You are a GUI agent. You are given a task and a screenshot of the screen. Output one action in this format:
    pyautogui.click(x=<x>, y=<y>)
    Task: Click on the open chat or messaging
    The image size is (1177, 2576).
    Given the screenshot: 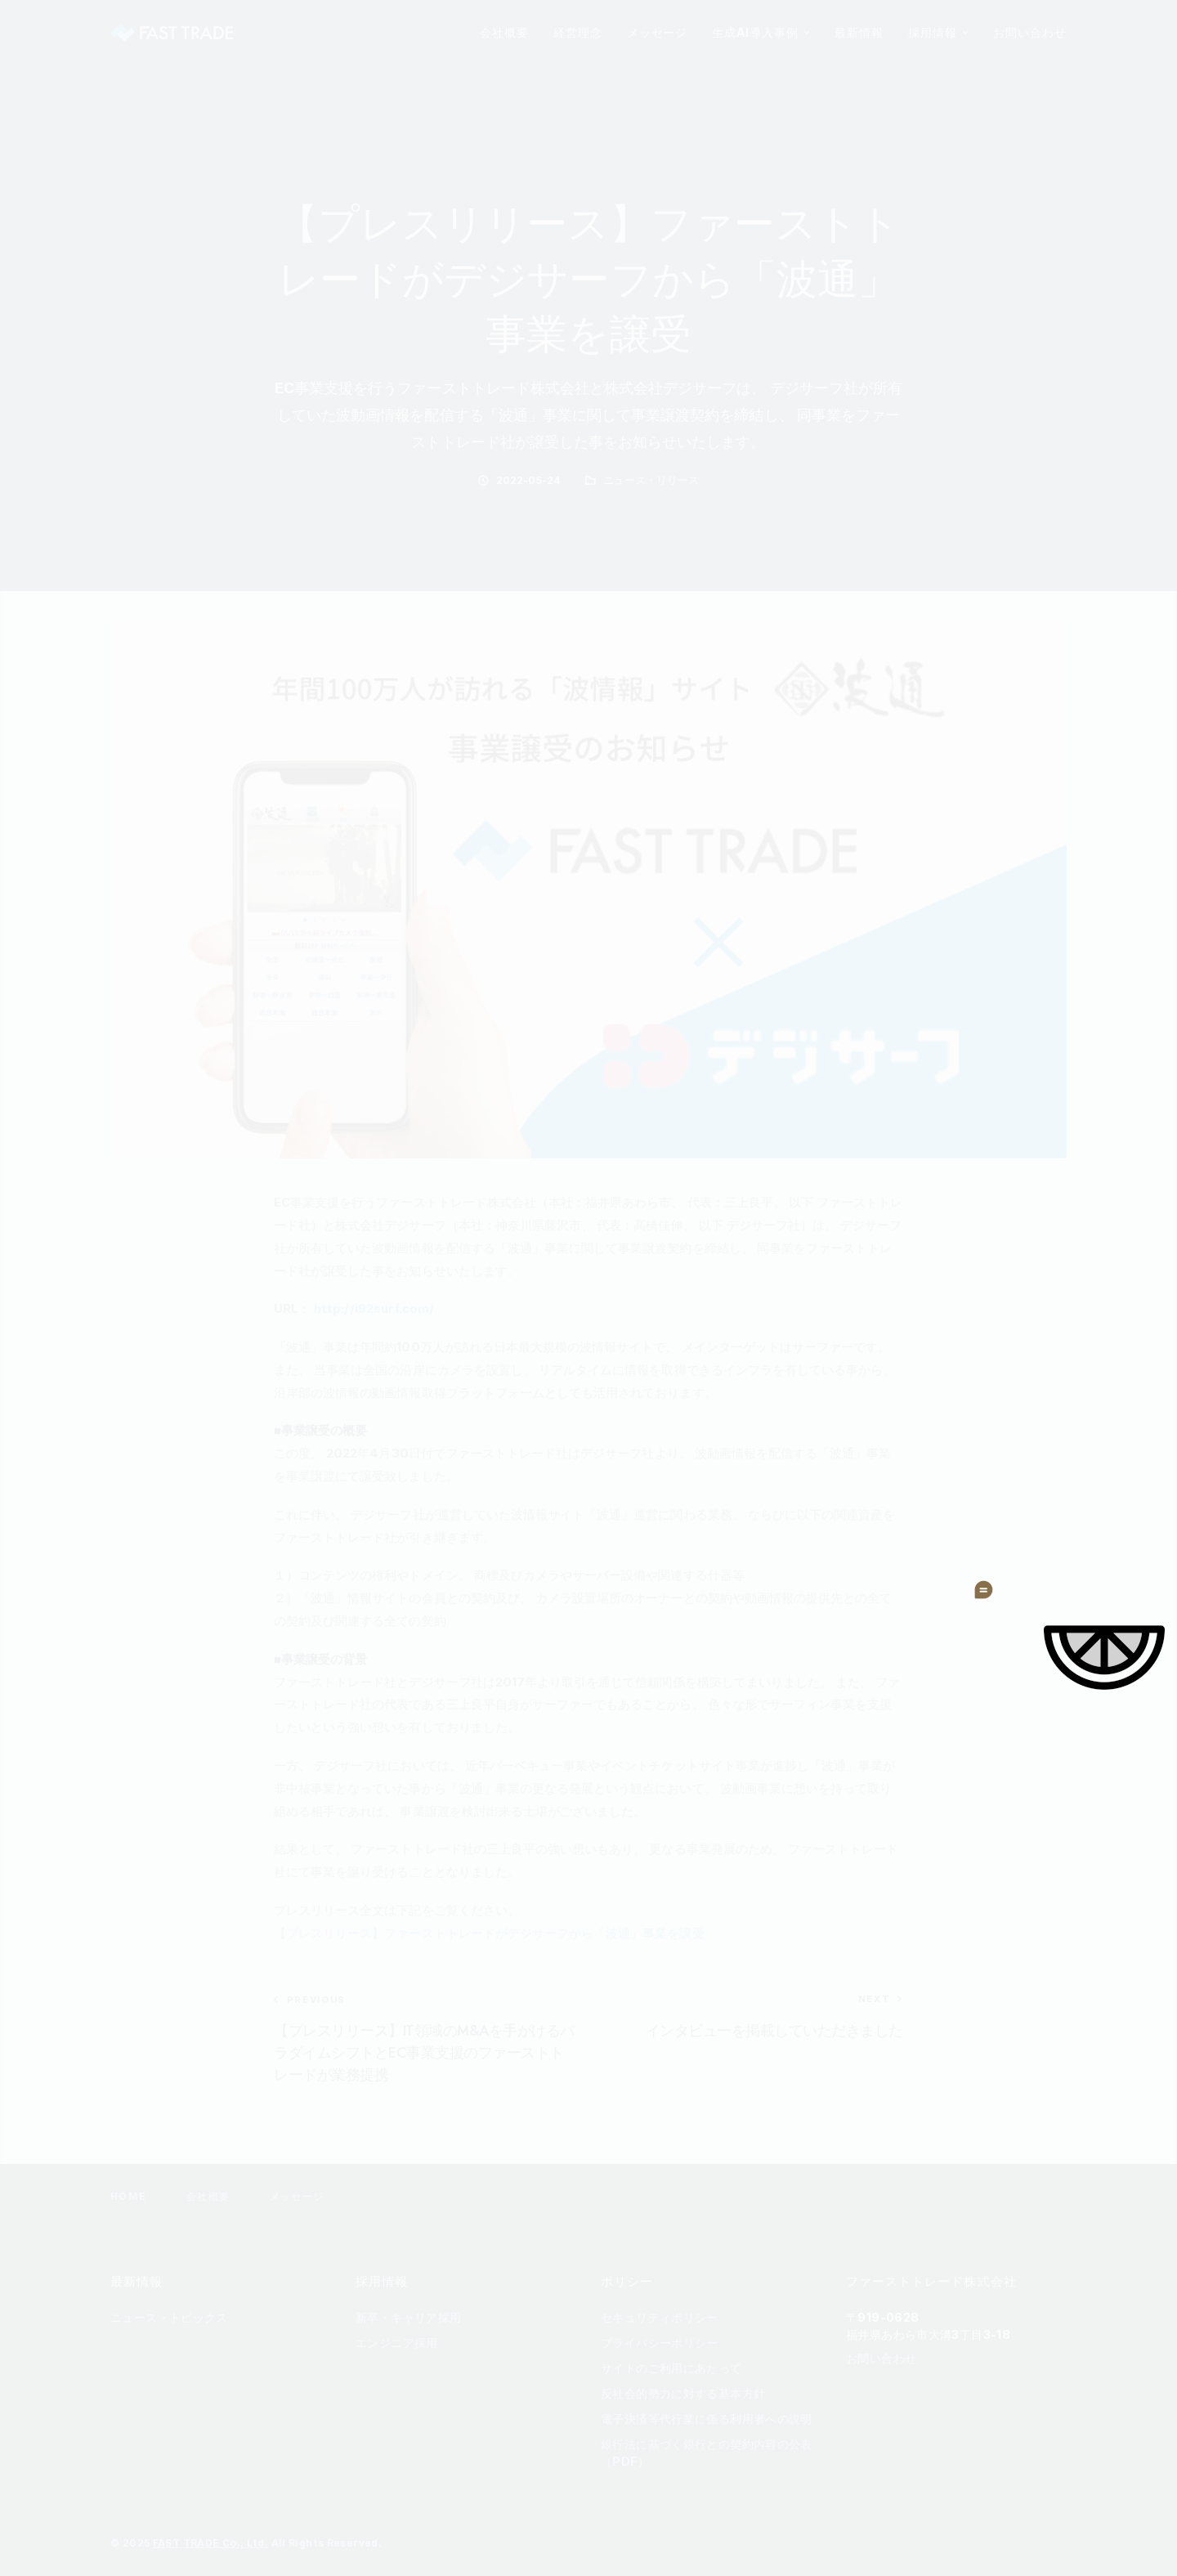 What is the action you would take?
    pyautogui.click(x=983, y=1590)
    